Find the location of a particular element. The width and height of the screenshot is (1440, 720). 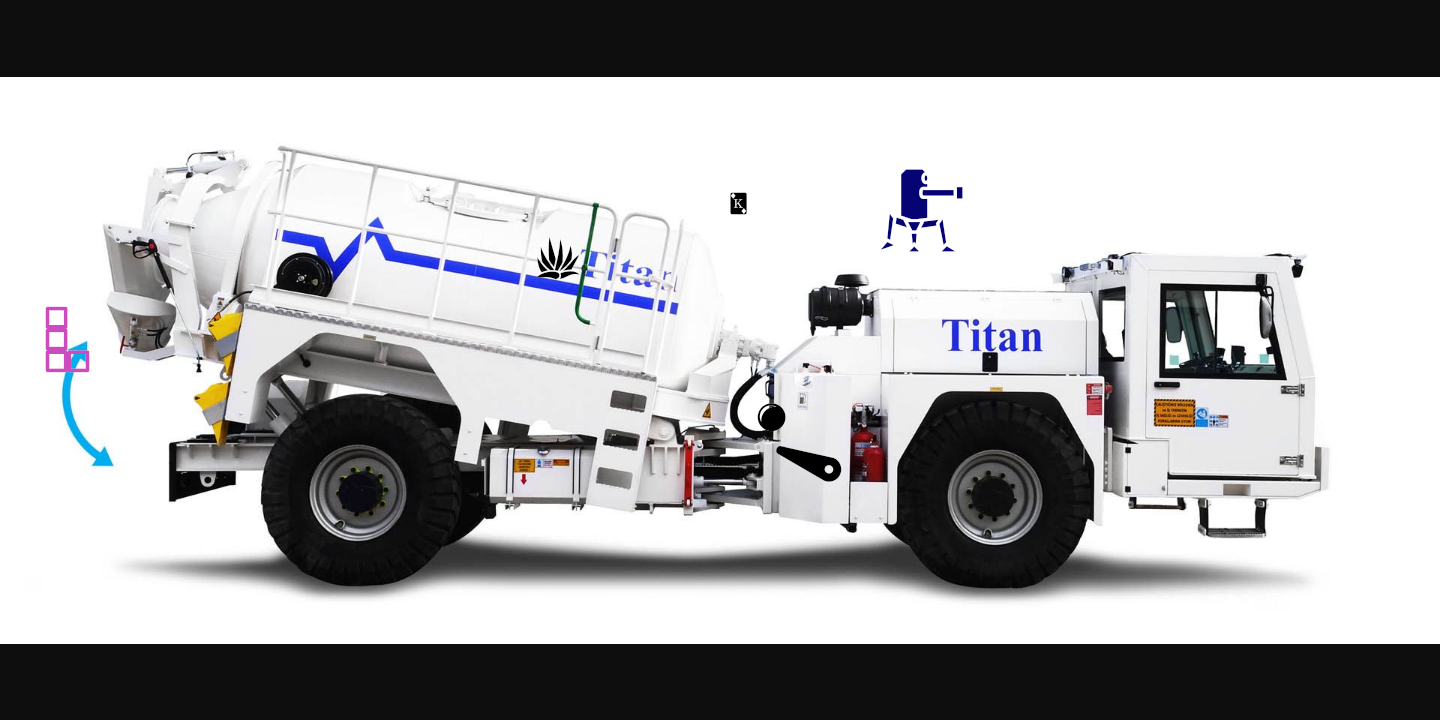

king of diamonds playing card is located at coordinates (738, 203).